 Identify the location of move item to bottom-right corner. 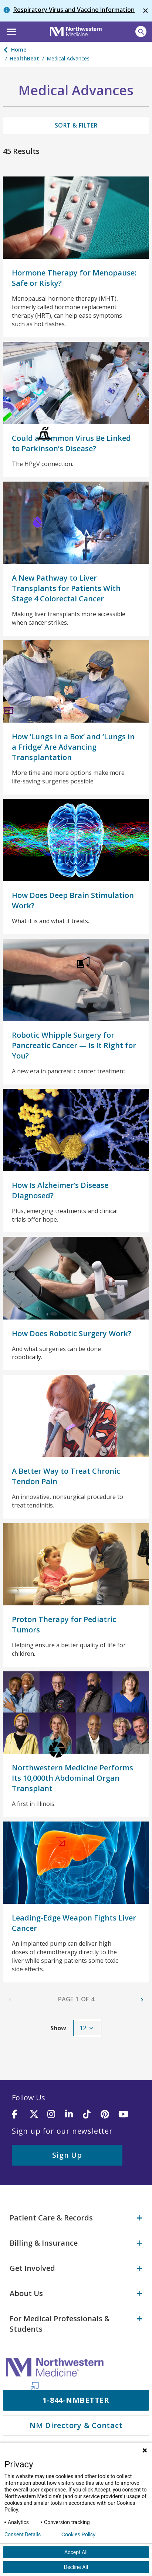
(61, 1842).